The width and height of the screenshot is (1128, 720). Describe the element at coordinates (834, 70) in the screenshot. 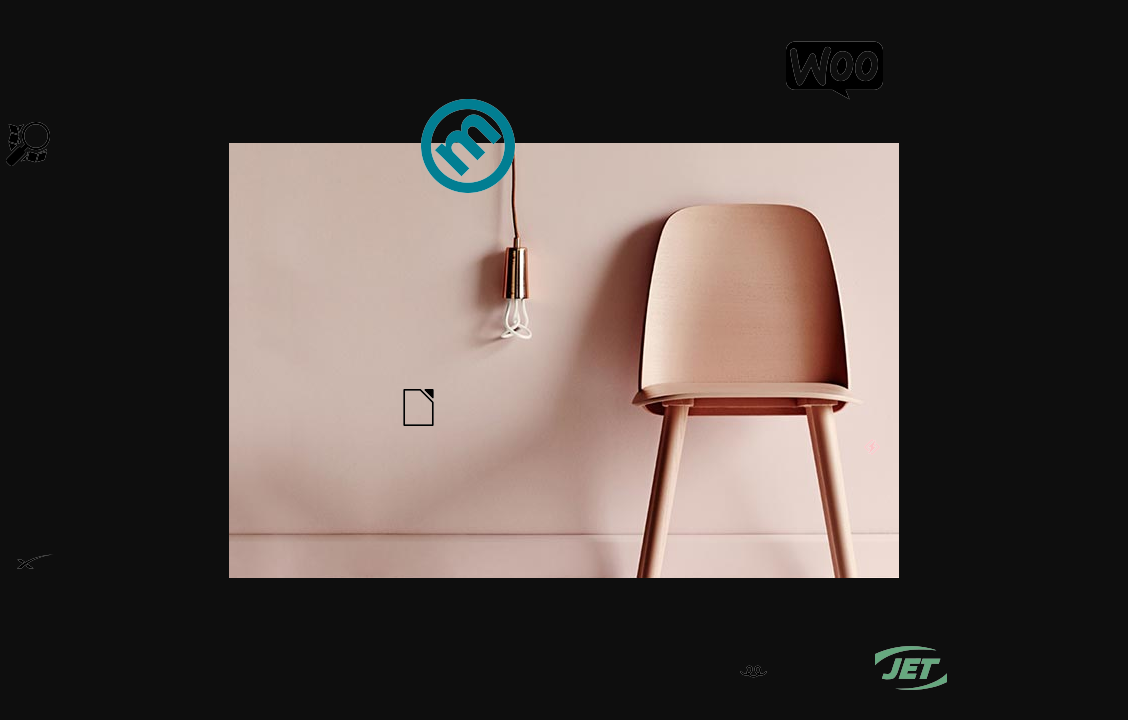

I see `WooCommerce logo - access your online store dashboard` at that location.